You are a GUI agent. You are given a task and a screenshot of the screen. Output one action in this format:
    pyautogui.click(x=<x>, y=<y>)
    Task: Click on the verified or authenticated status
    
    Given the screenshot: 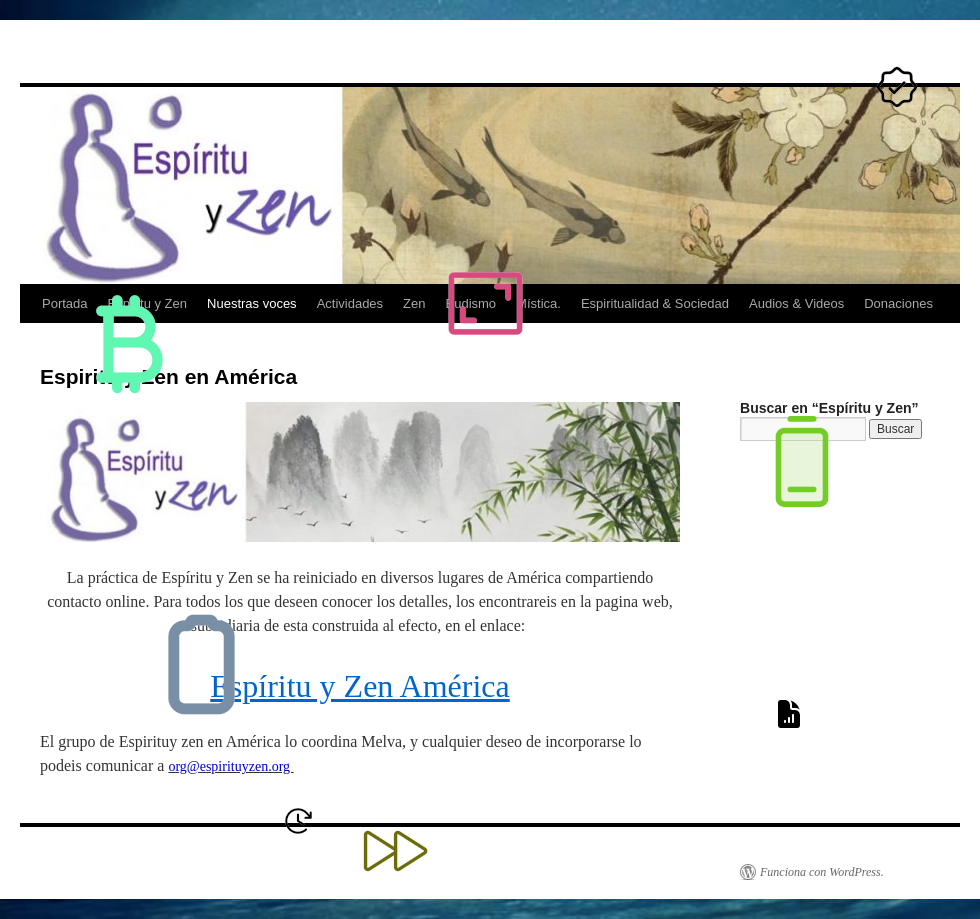 What is the action you would take?
    pyautogui.click(x=897, y=87)
    